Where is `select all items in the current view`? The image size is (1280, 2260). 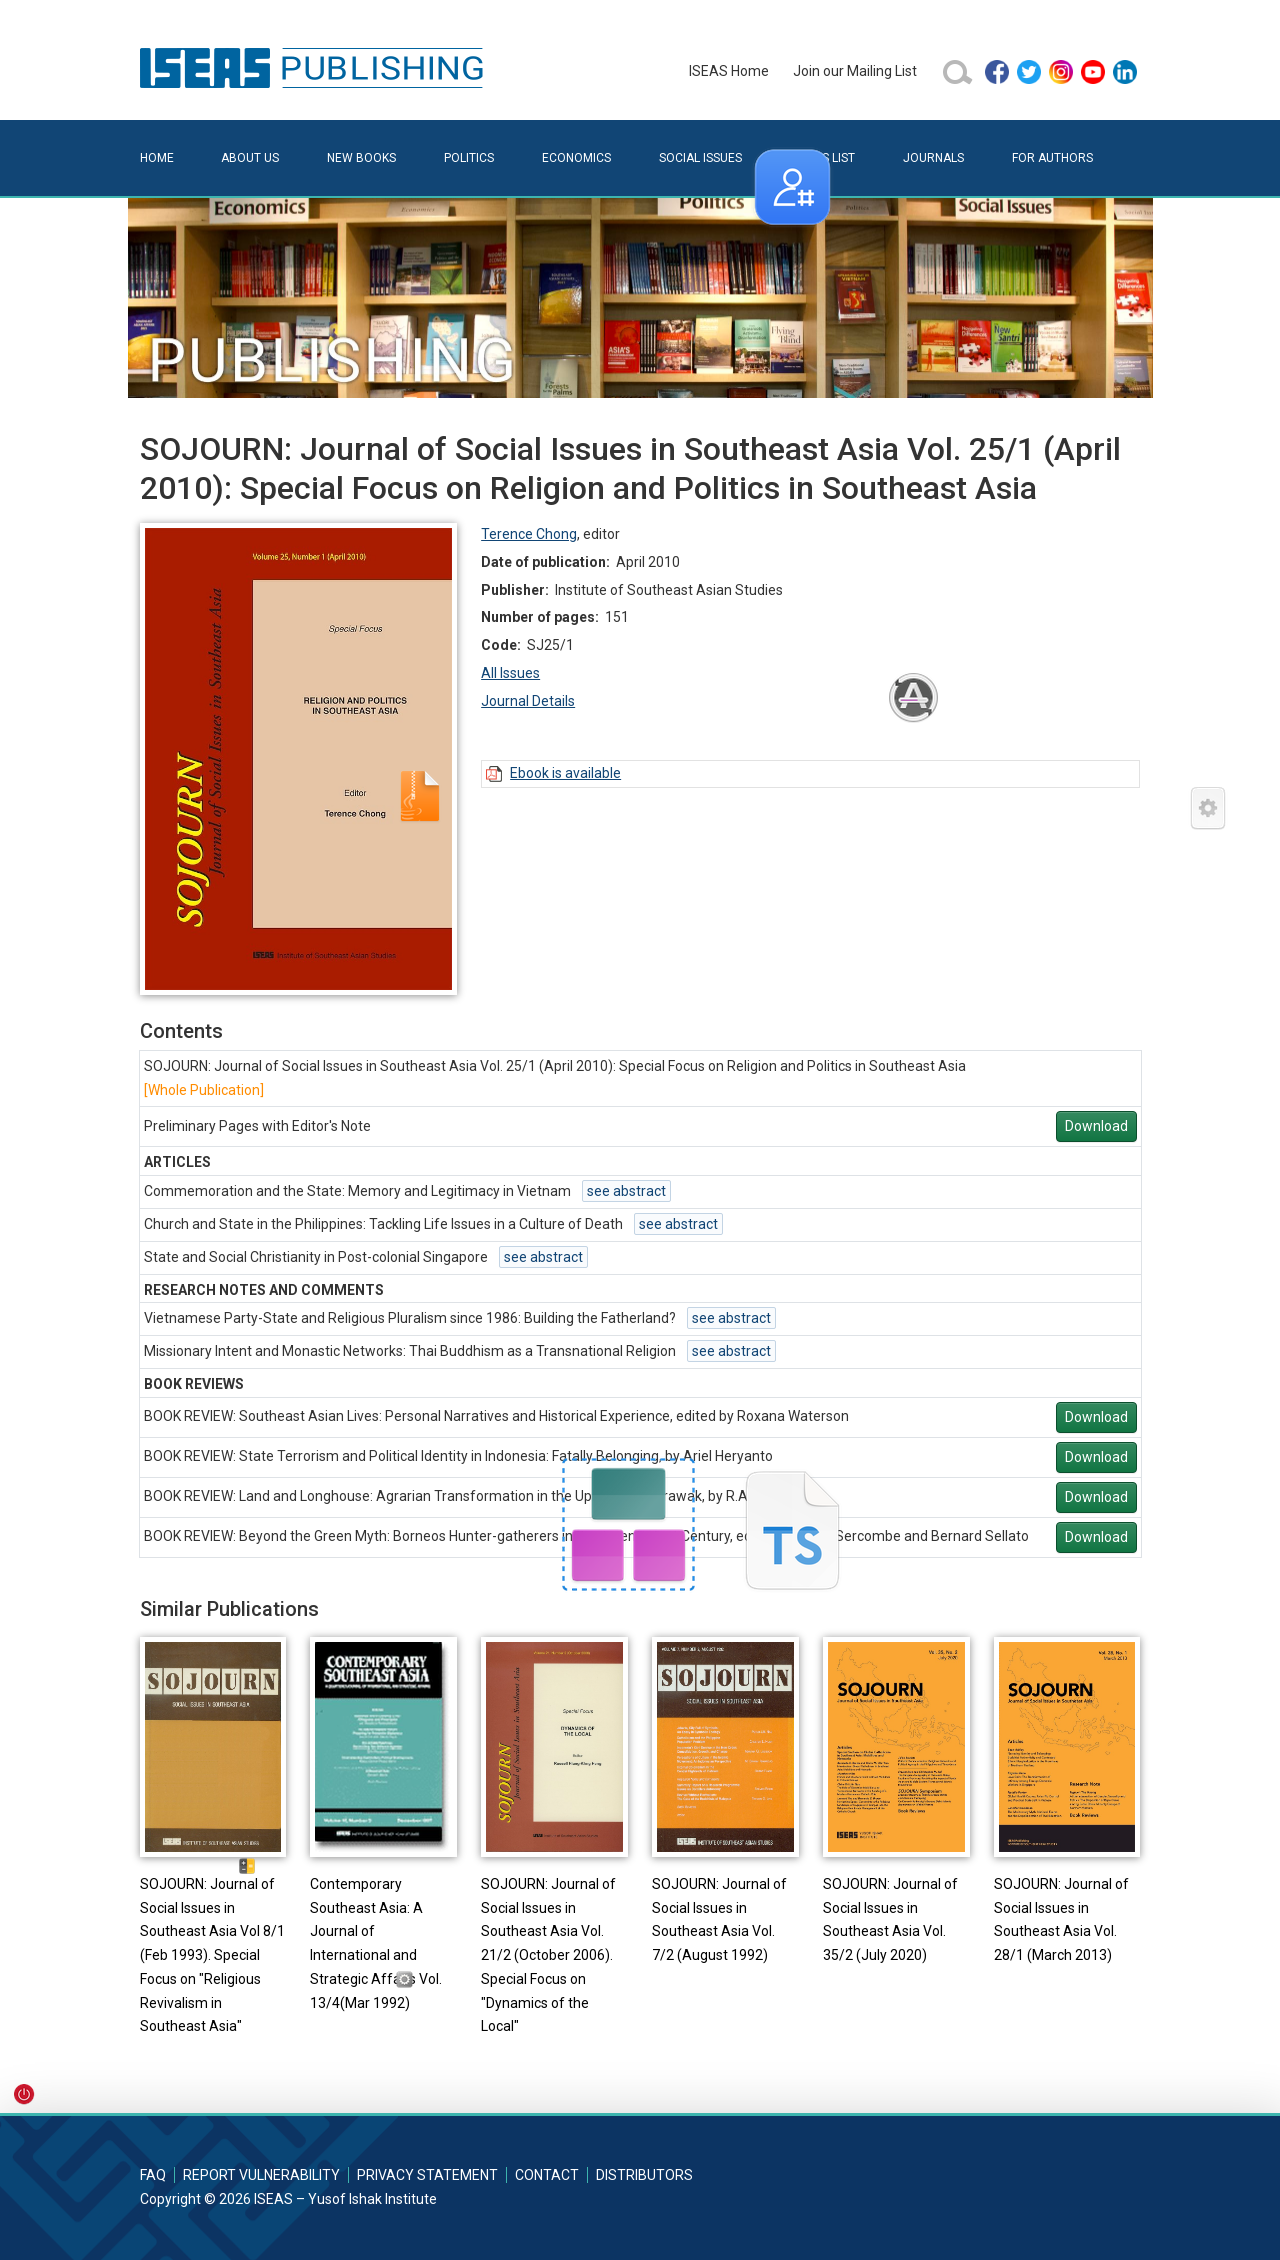 select all items in the current view is located at coordinates (628, 1524).